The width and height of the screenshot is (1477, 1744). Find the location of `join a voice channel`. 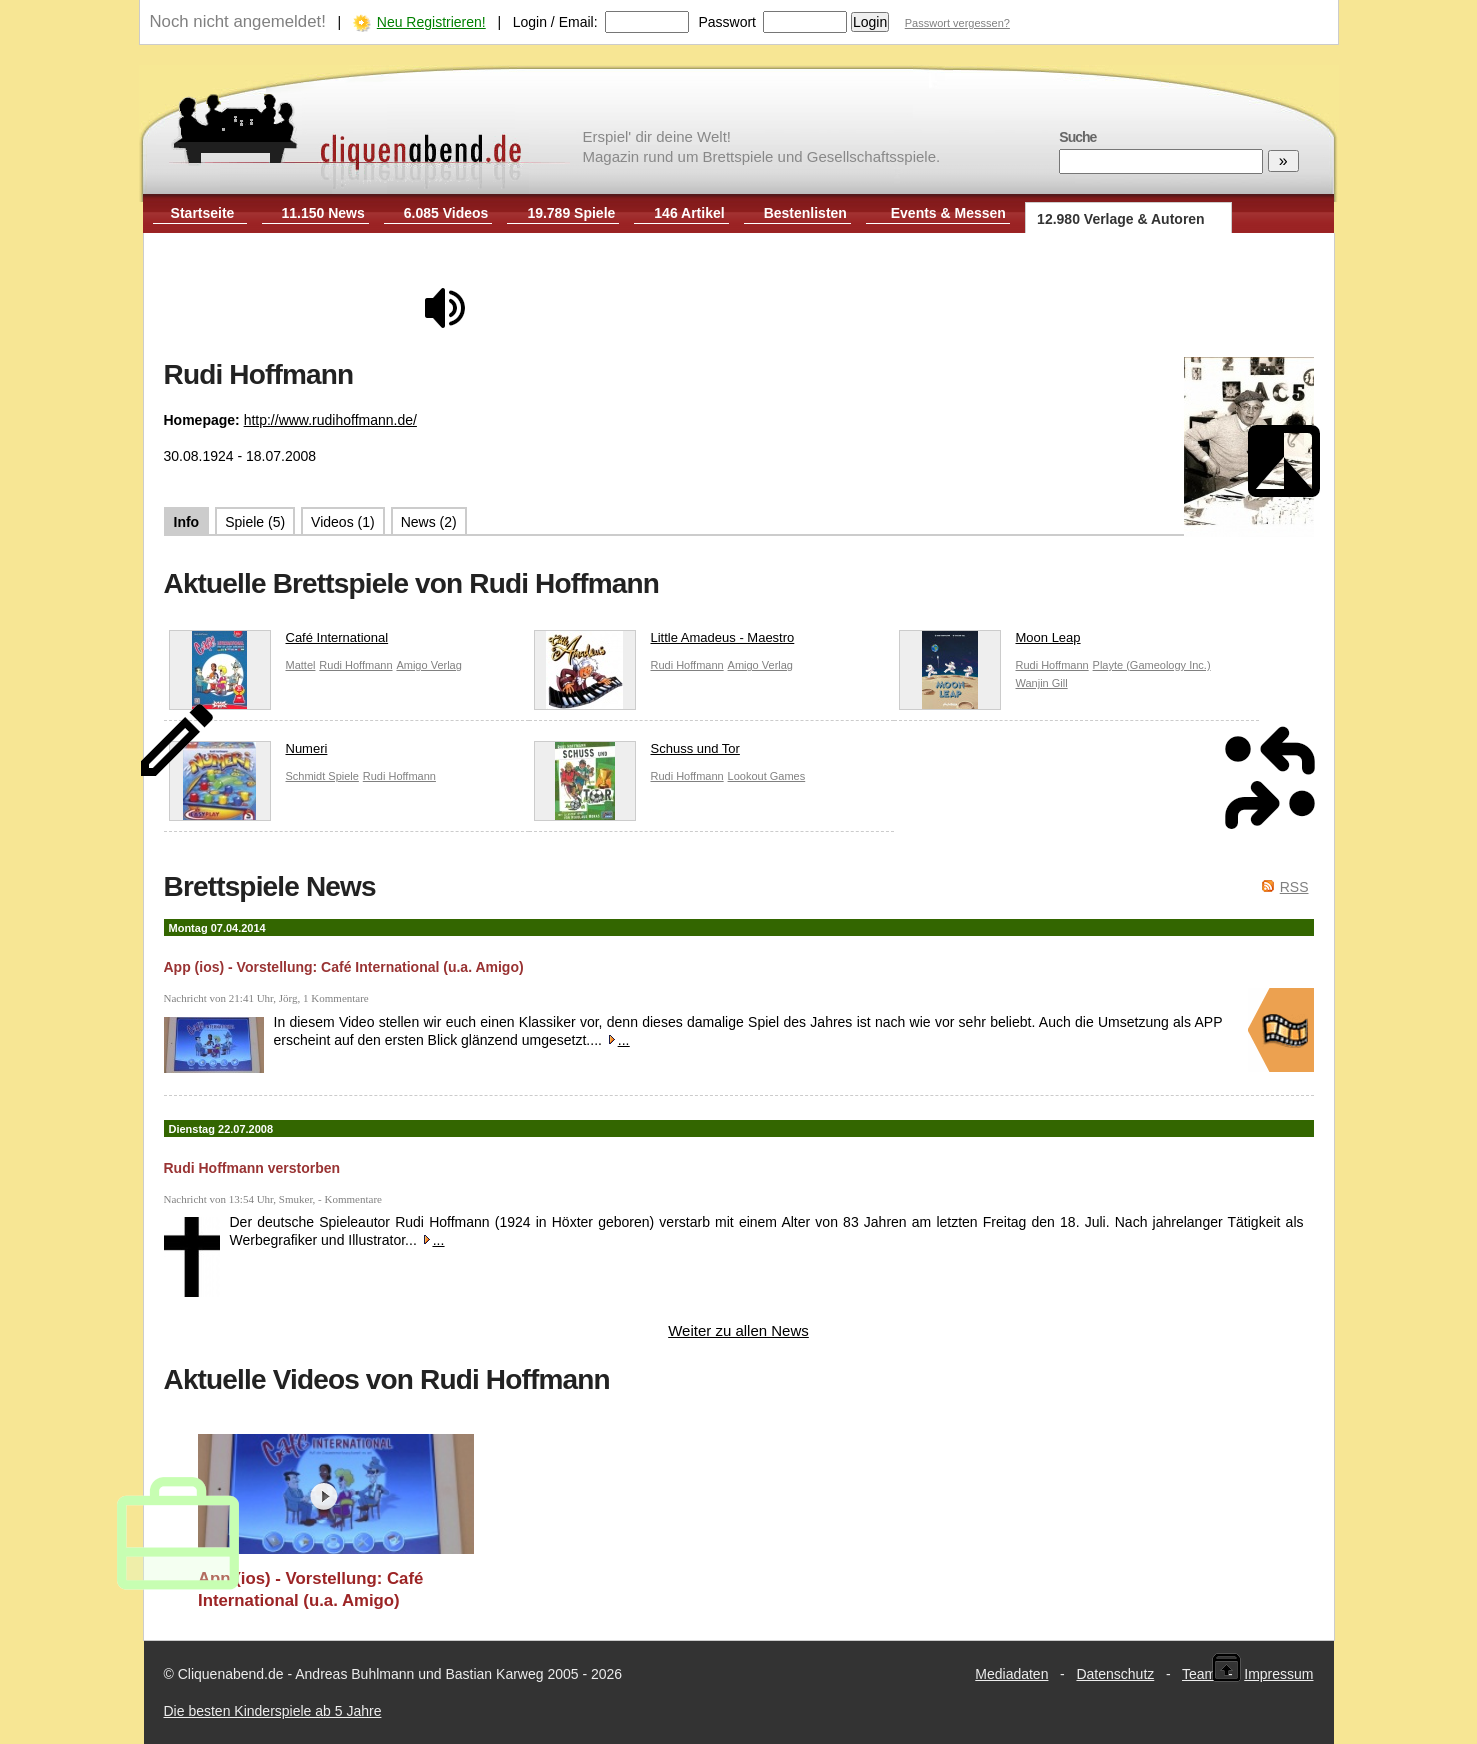

join a voice channel is located at coordinates (445, 308).